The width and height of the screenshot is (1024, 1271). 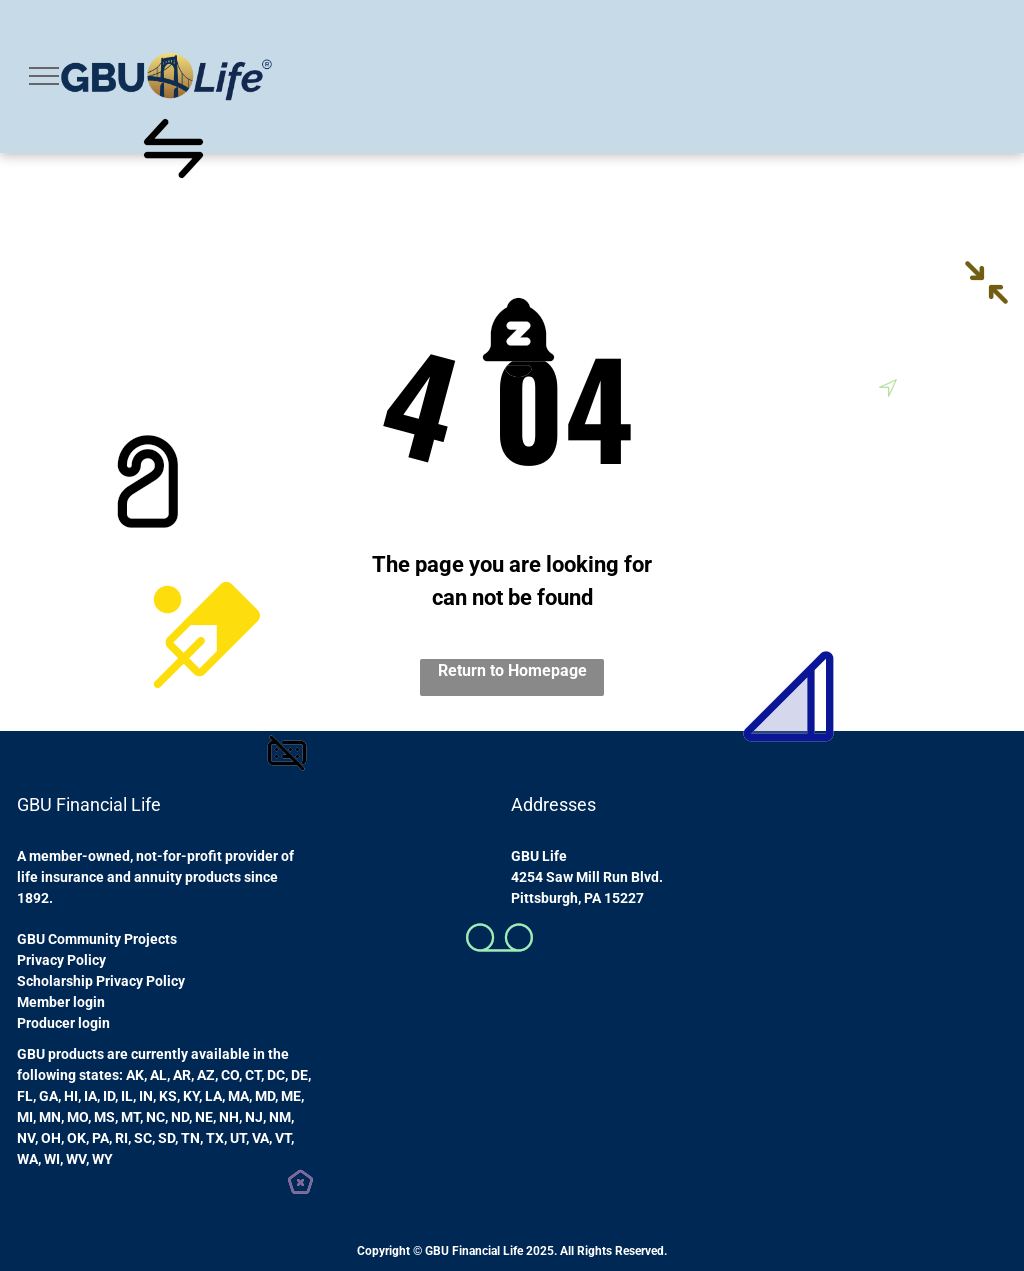 I want to click on access cricket sports scores or content, so click(x=201, y=633).